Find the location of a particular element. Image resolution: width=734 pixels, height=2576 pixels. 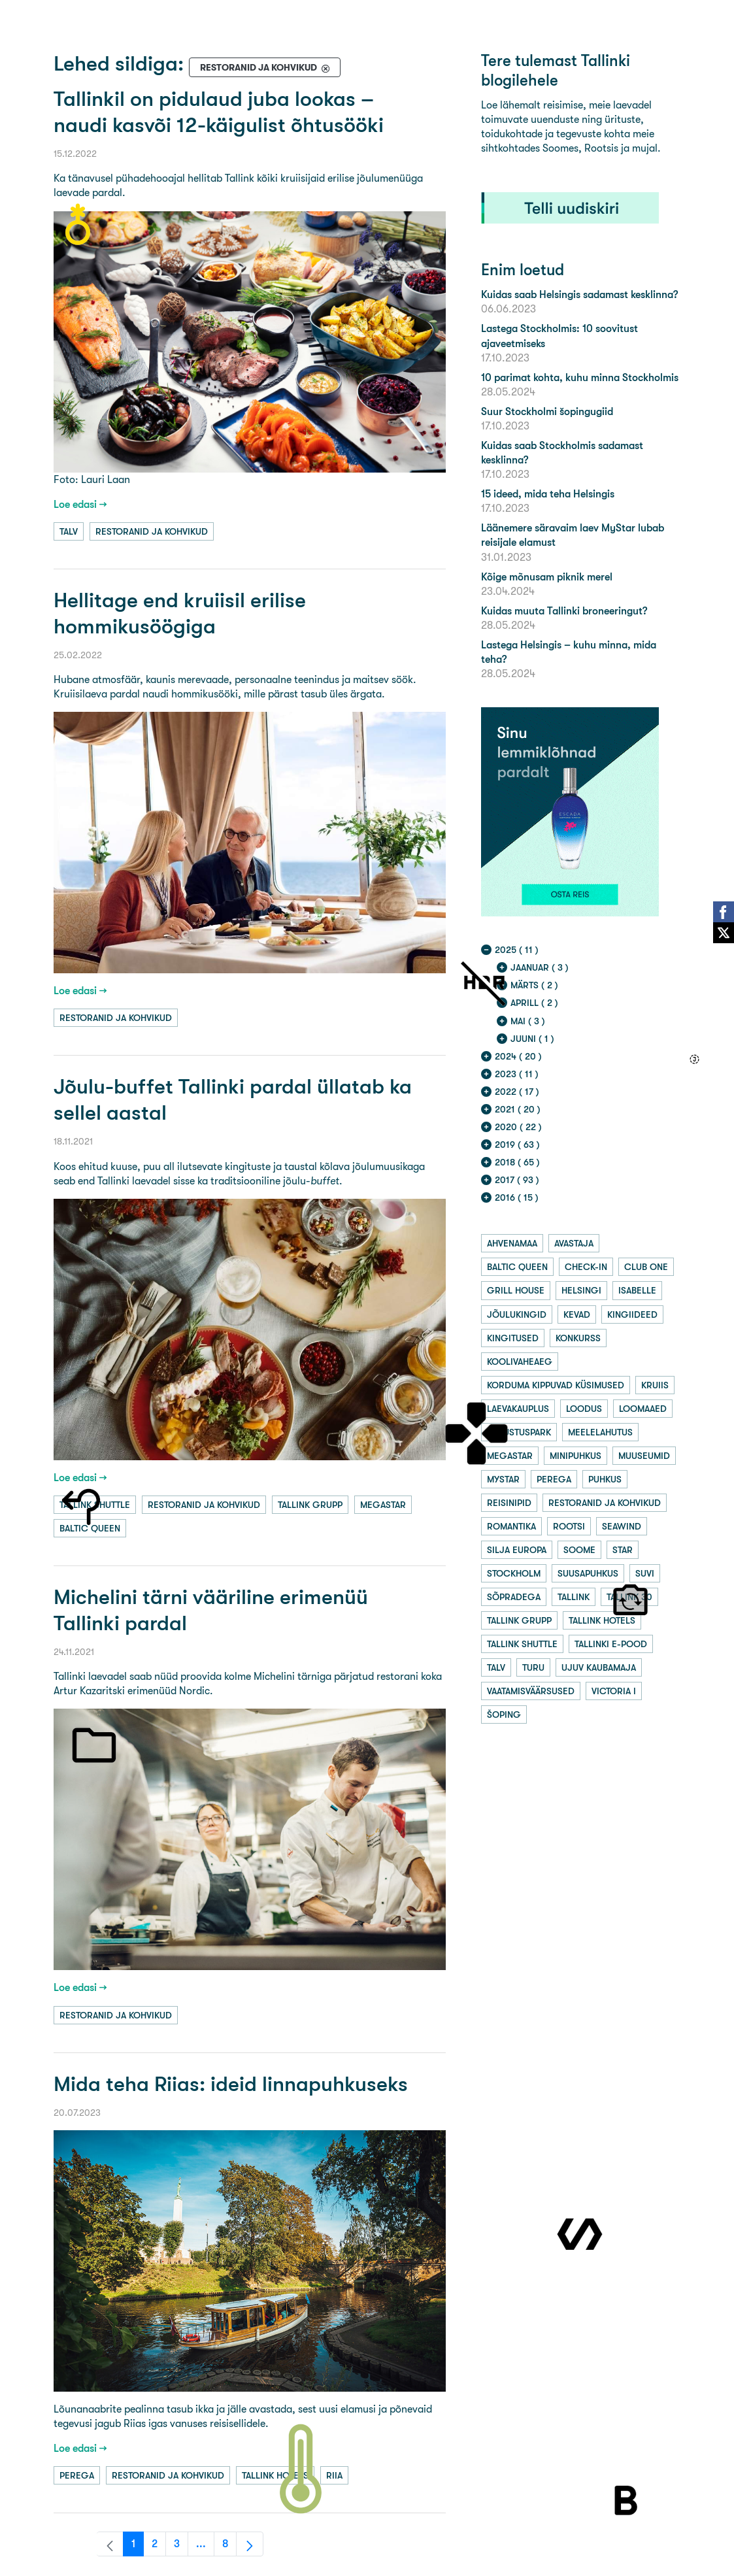

view current temperature is located at coordinates (301, 2469).